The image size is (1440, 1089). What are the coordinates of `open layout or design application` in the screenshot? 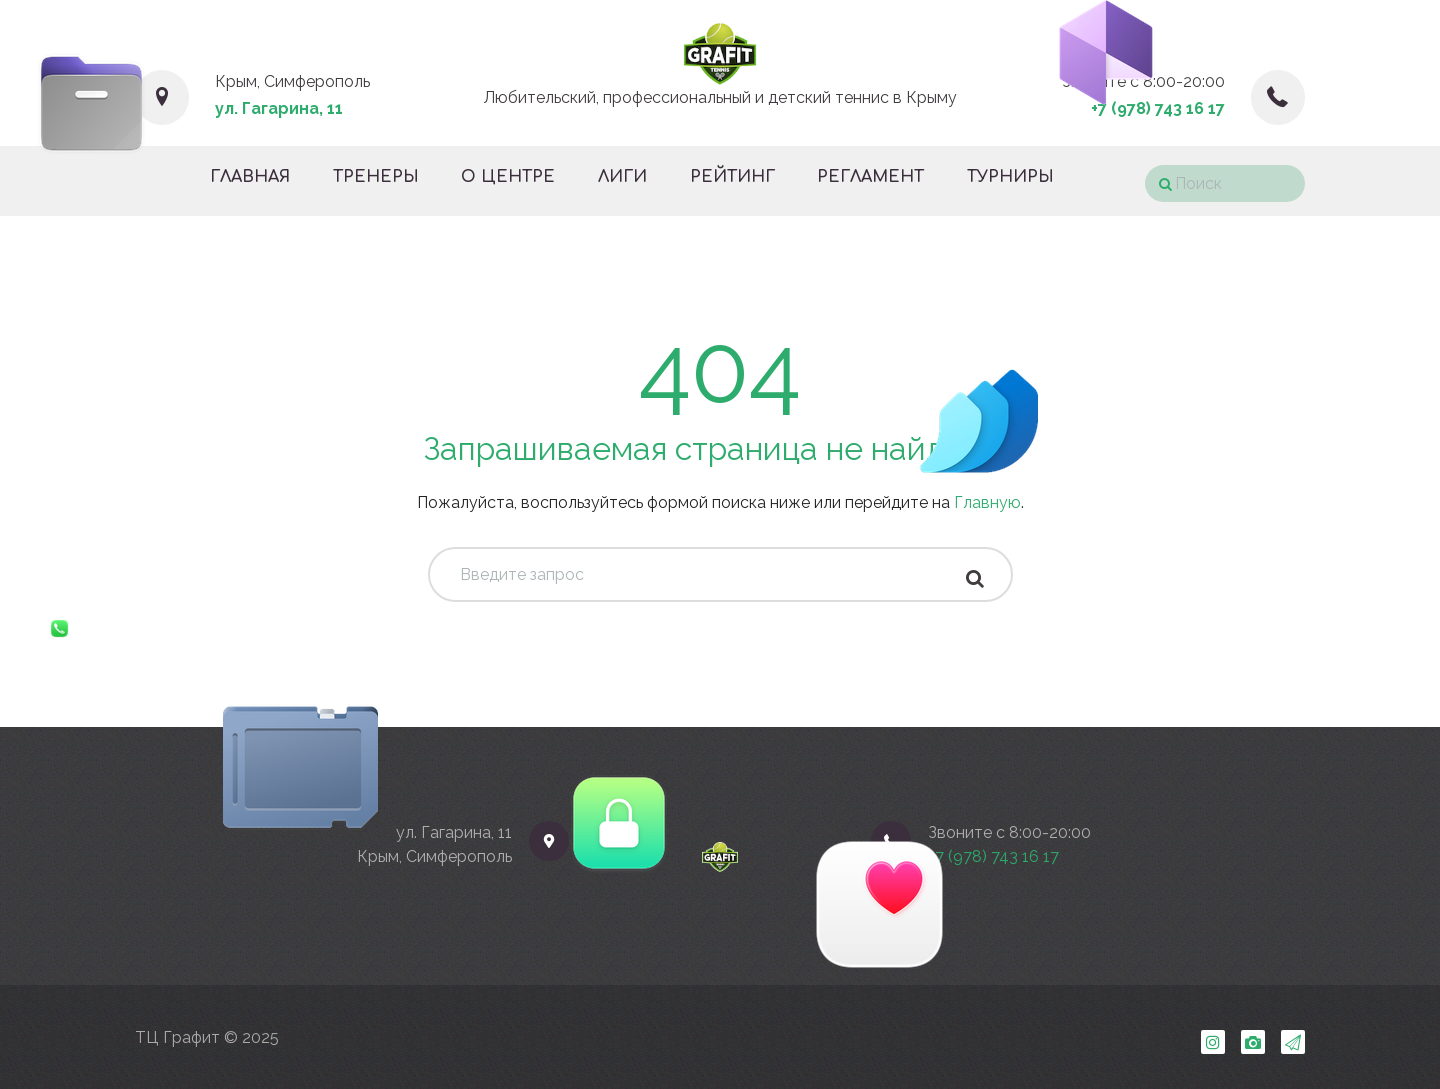 It's located at (1106, 53).